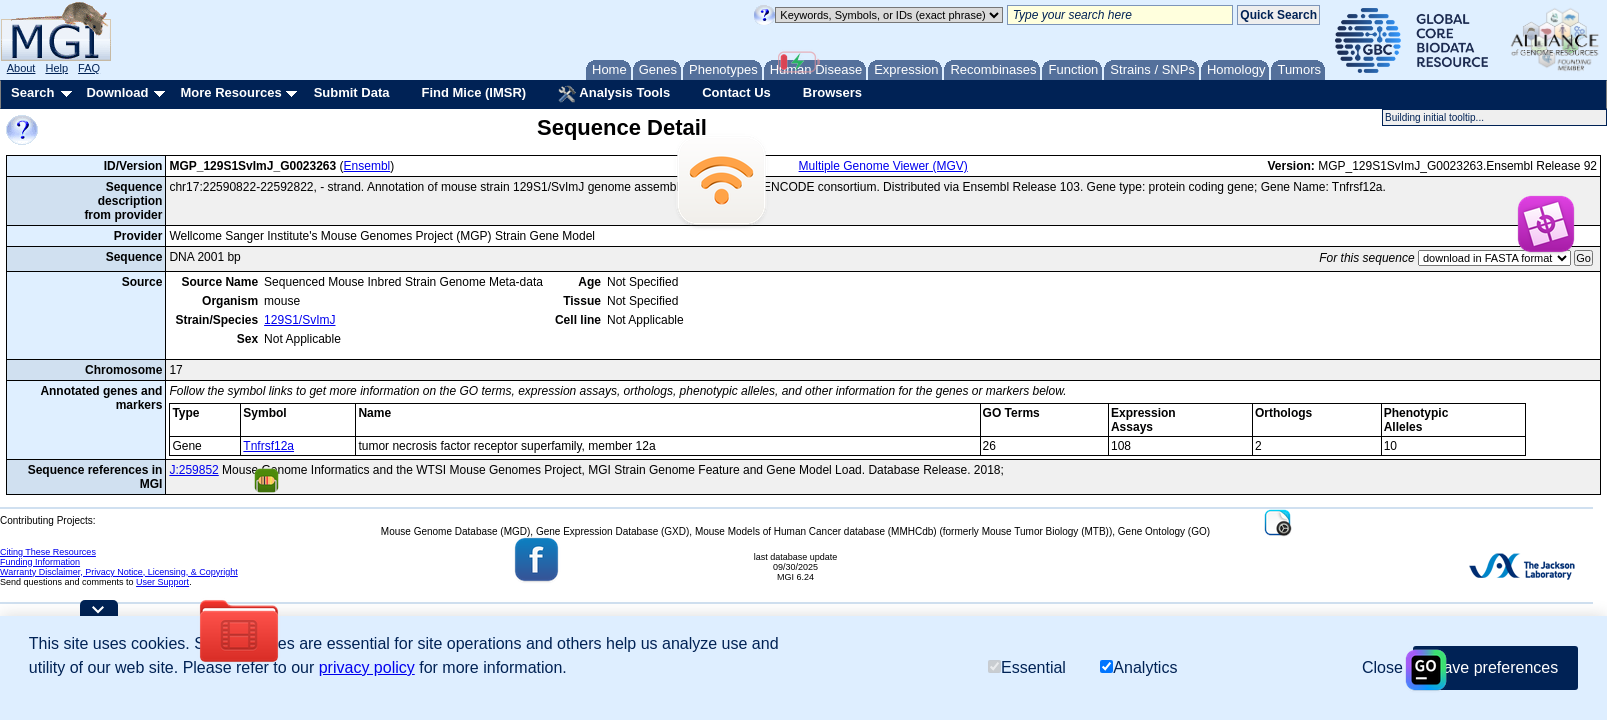  I want to click on open your videos folder, so click(239, 631).